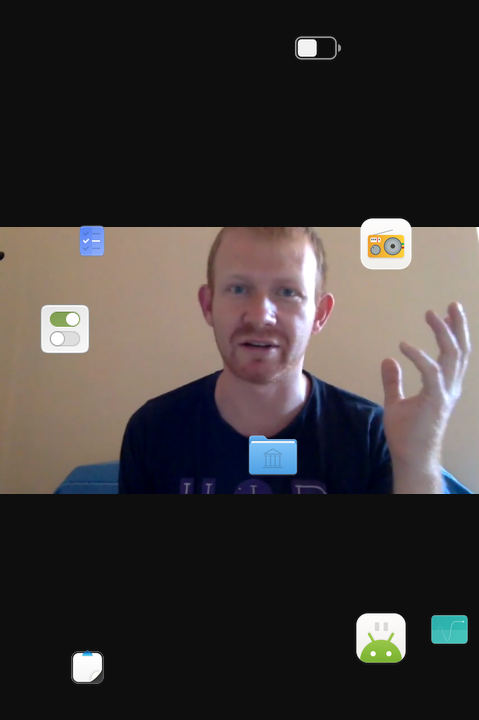 This screenshot has width=479, height=720. I want to click on open goodvibes internet radio app, so click(386, 244).